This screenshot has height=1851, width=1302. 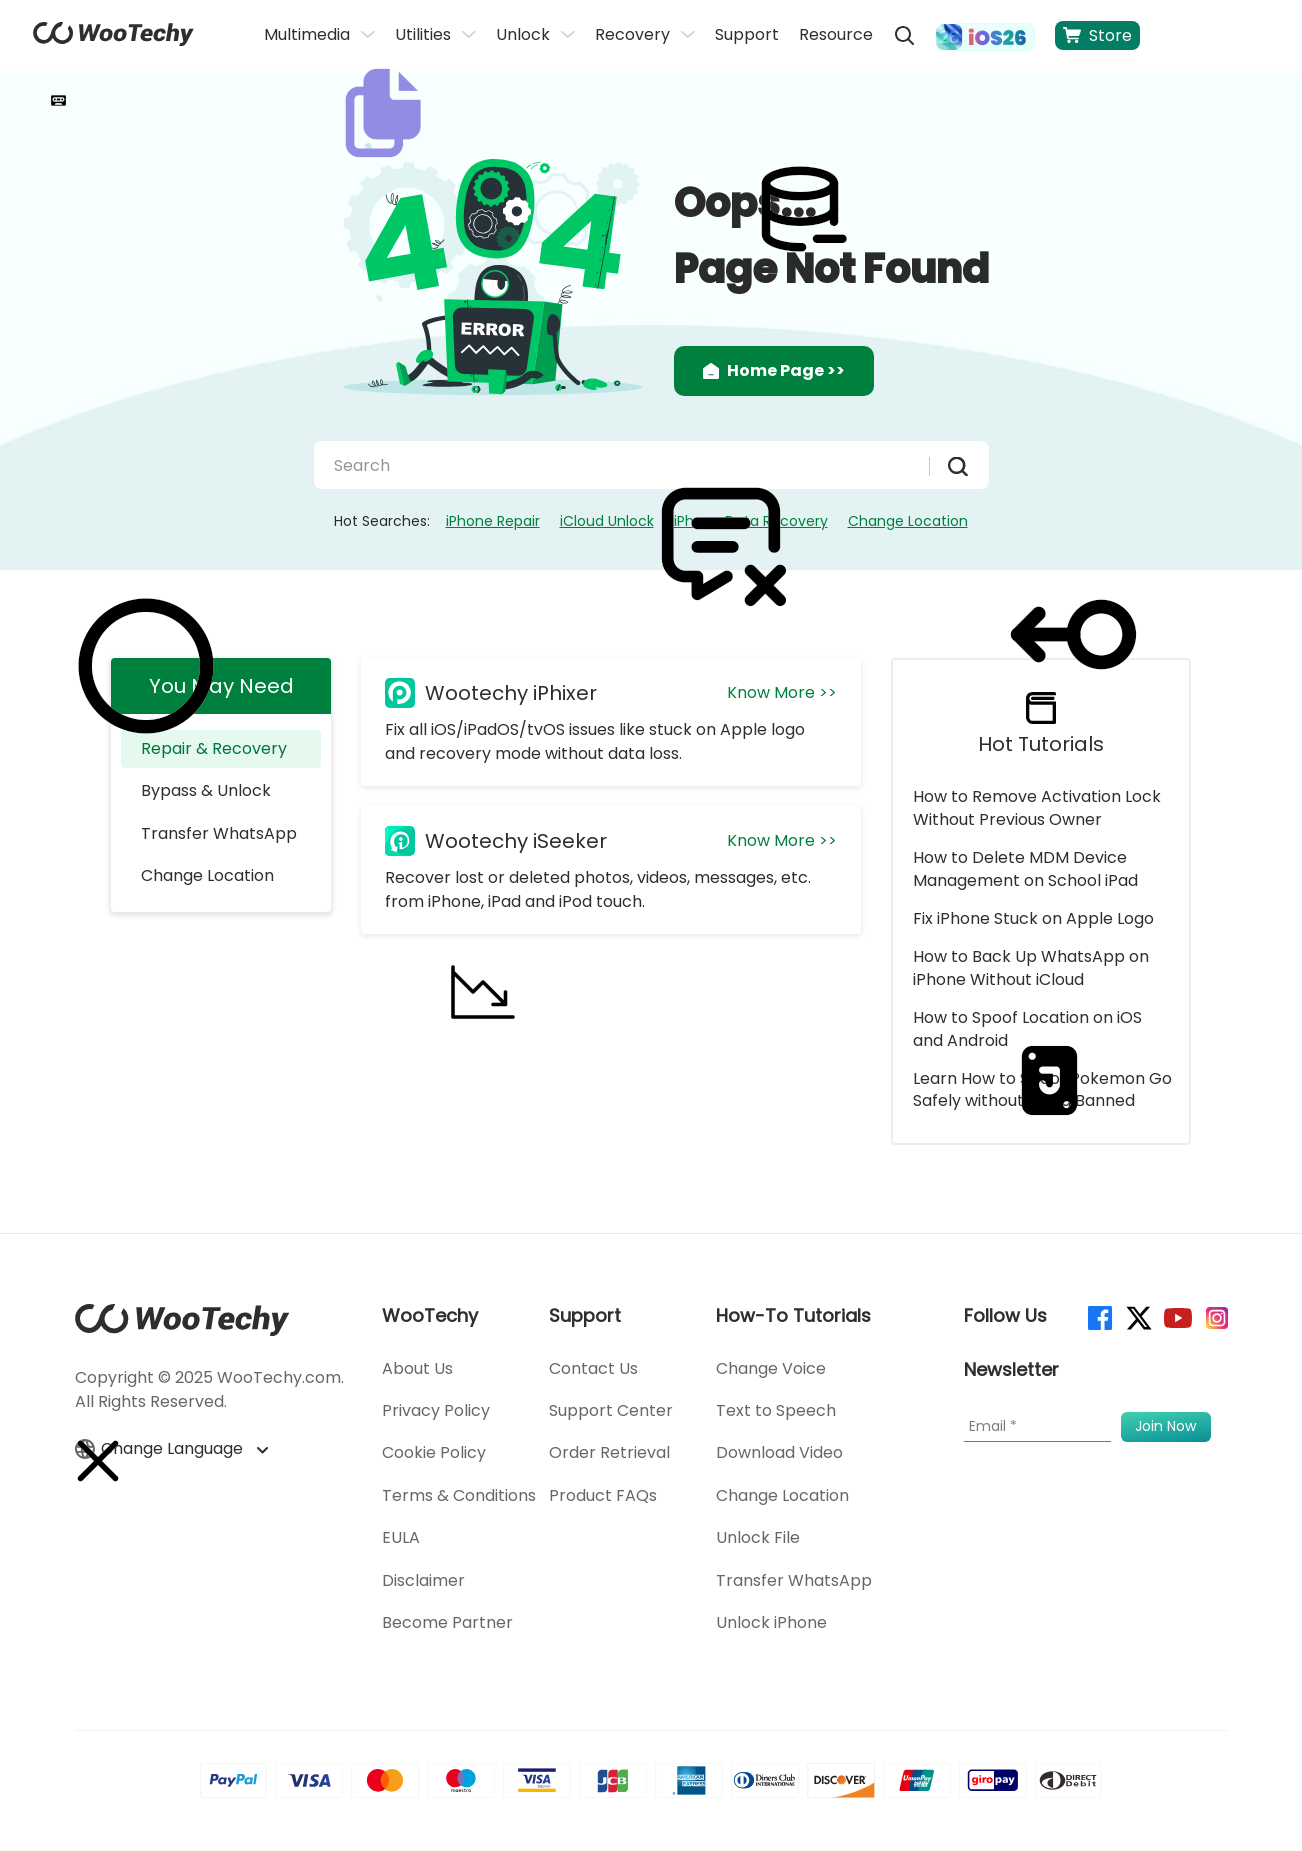 I want to click on access your files and documents, so click(x=381, y=113).